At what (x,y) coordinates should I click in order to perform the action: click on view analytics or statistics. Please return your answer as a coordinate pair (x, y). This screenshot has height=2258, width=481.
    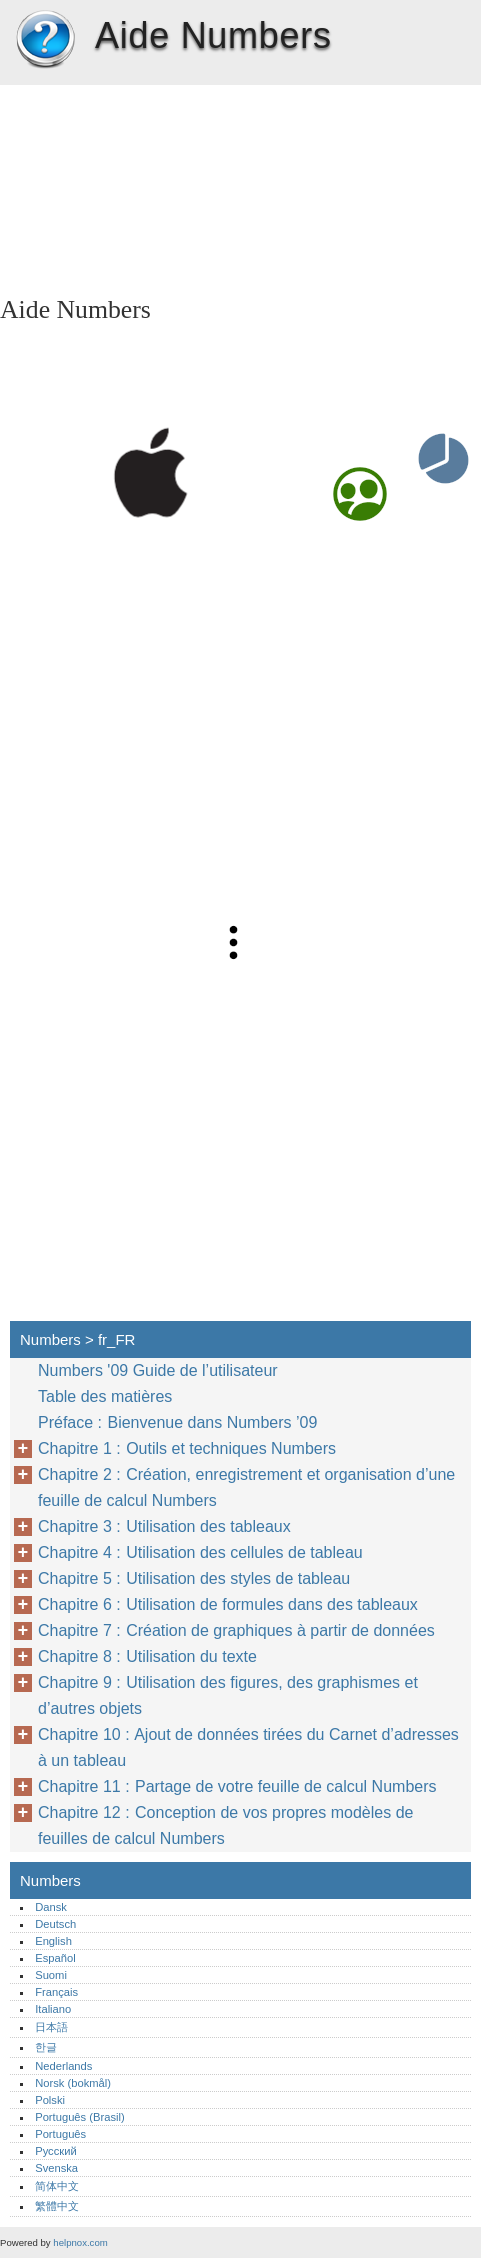
    Looking at the image, I should click on (443, 458).